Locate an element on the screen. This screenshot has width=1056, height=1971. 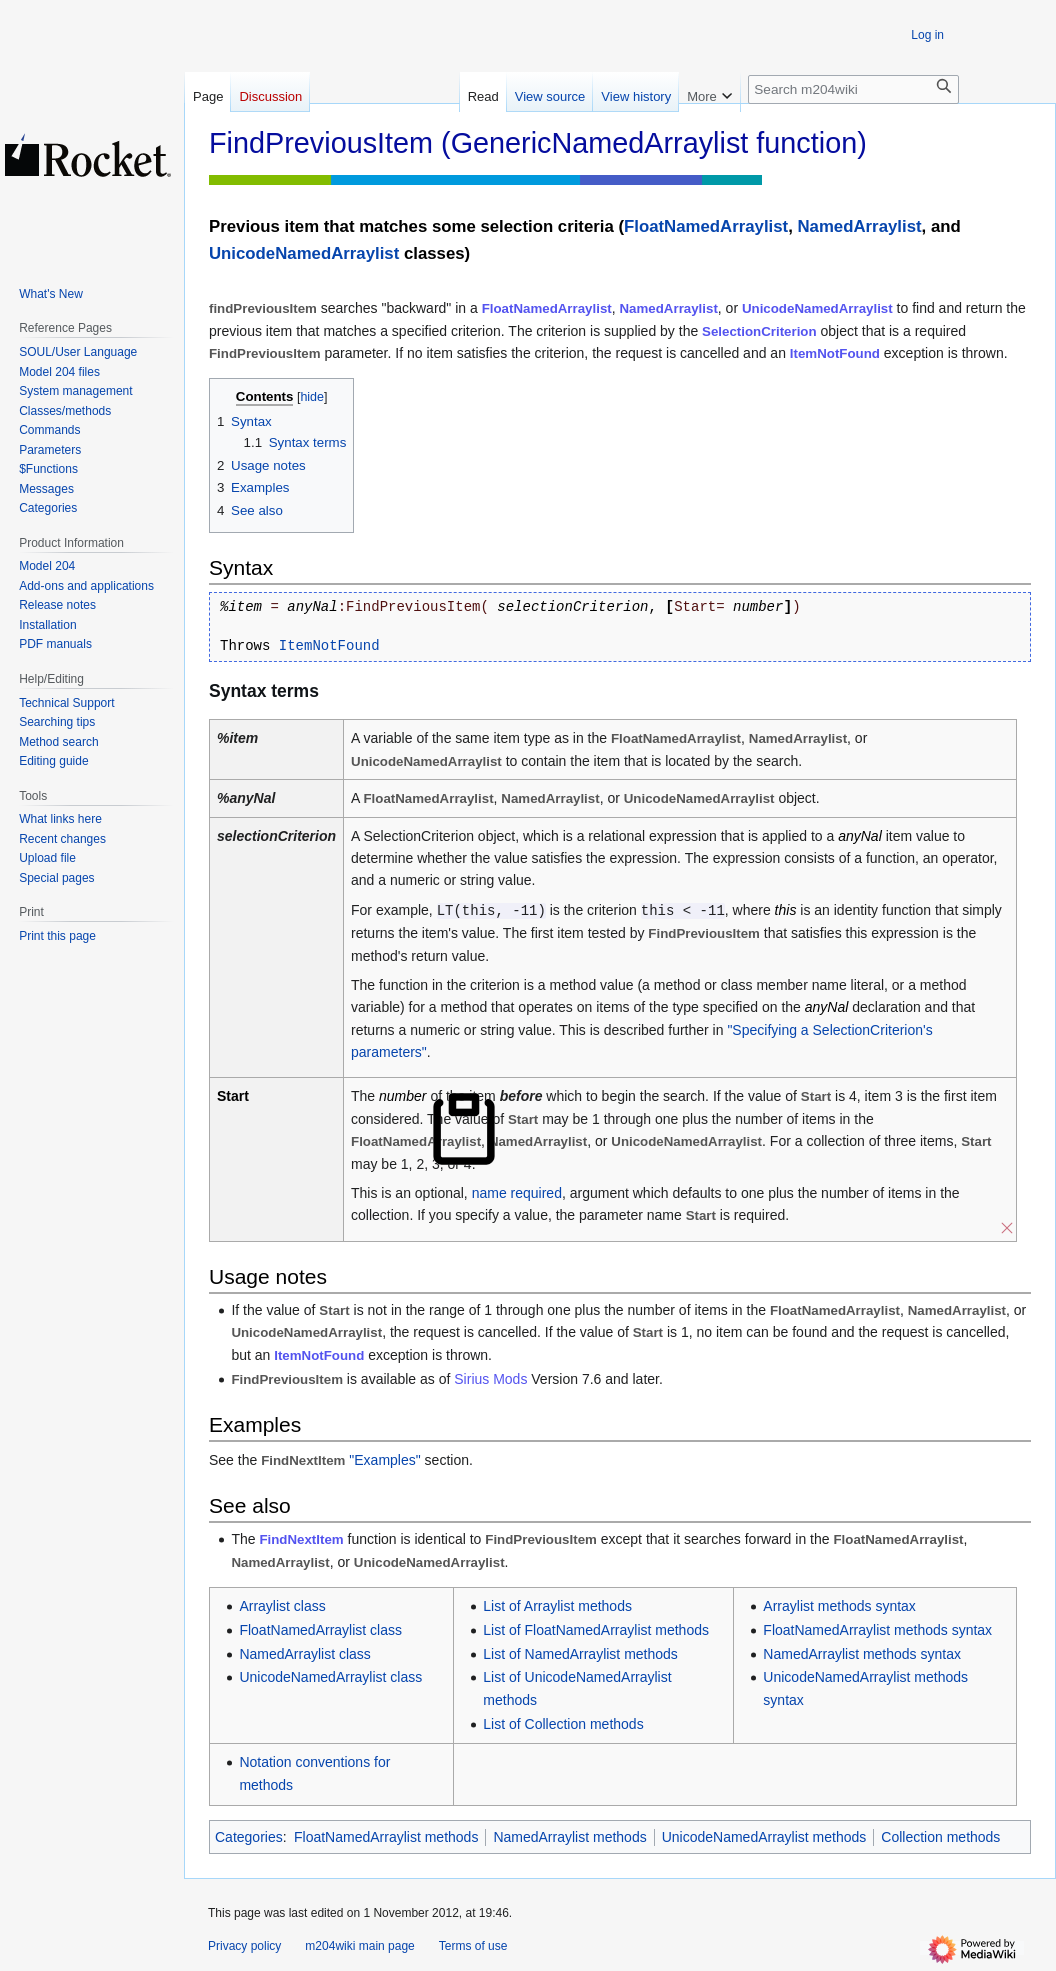
paste copied content from clipboard is located at coordinates (464, 1129).